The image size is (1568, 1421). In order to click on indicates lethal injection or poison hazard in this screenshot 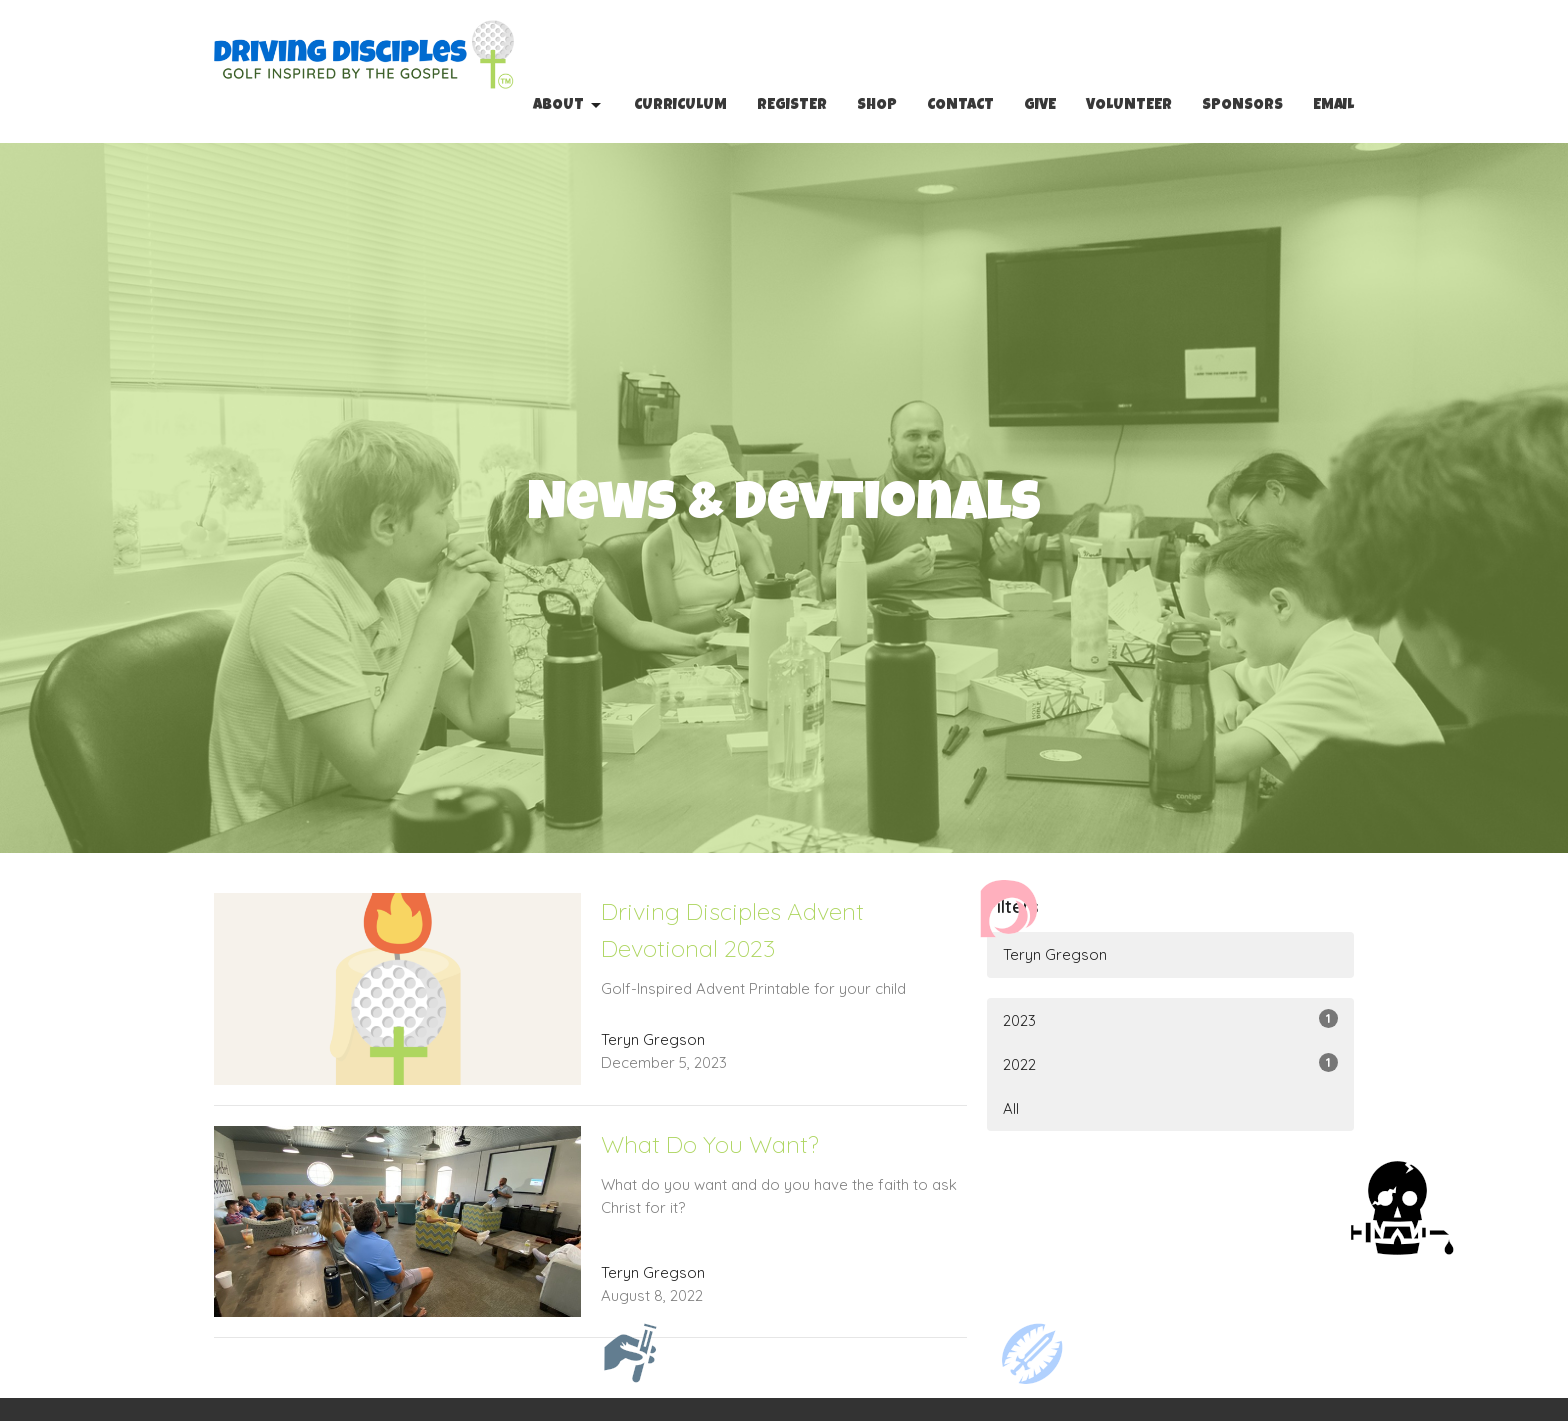, I will do `click(1400, 1208)`.